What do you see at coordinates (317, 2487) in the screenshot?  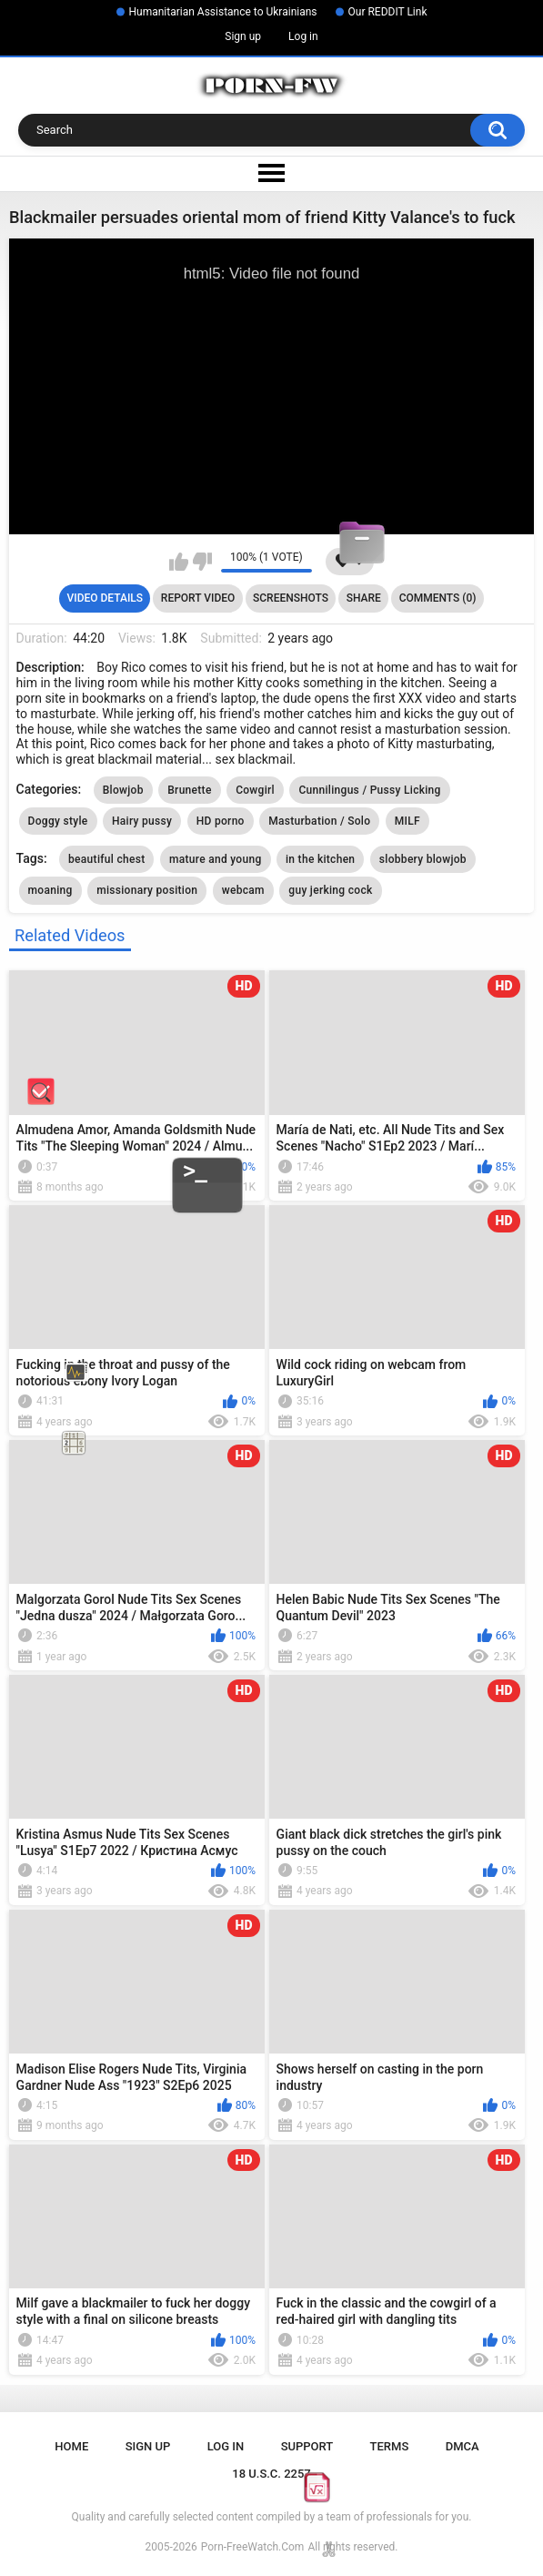 I see `libreoffice math formula template file` at bounding box center [317, 2487].